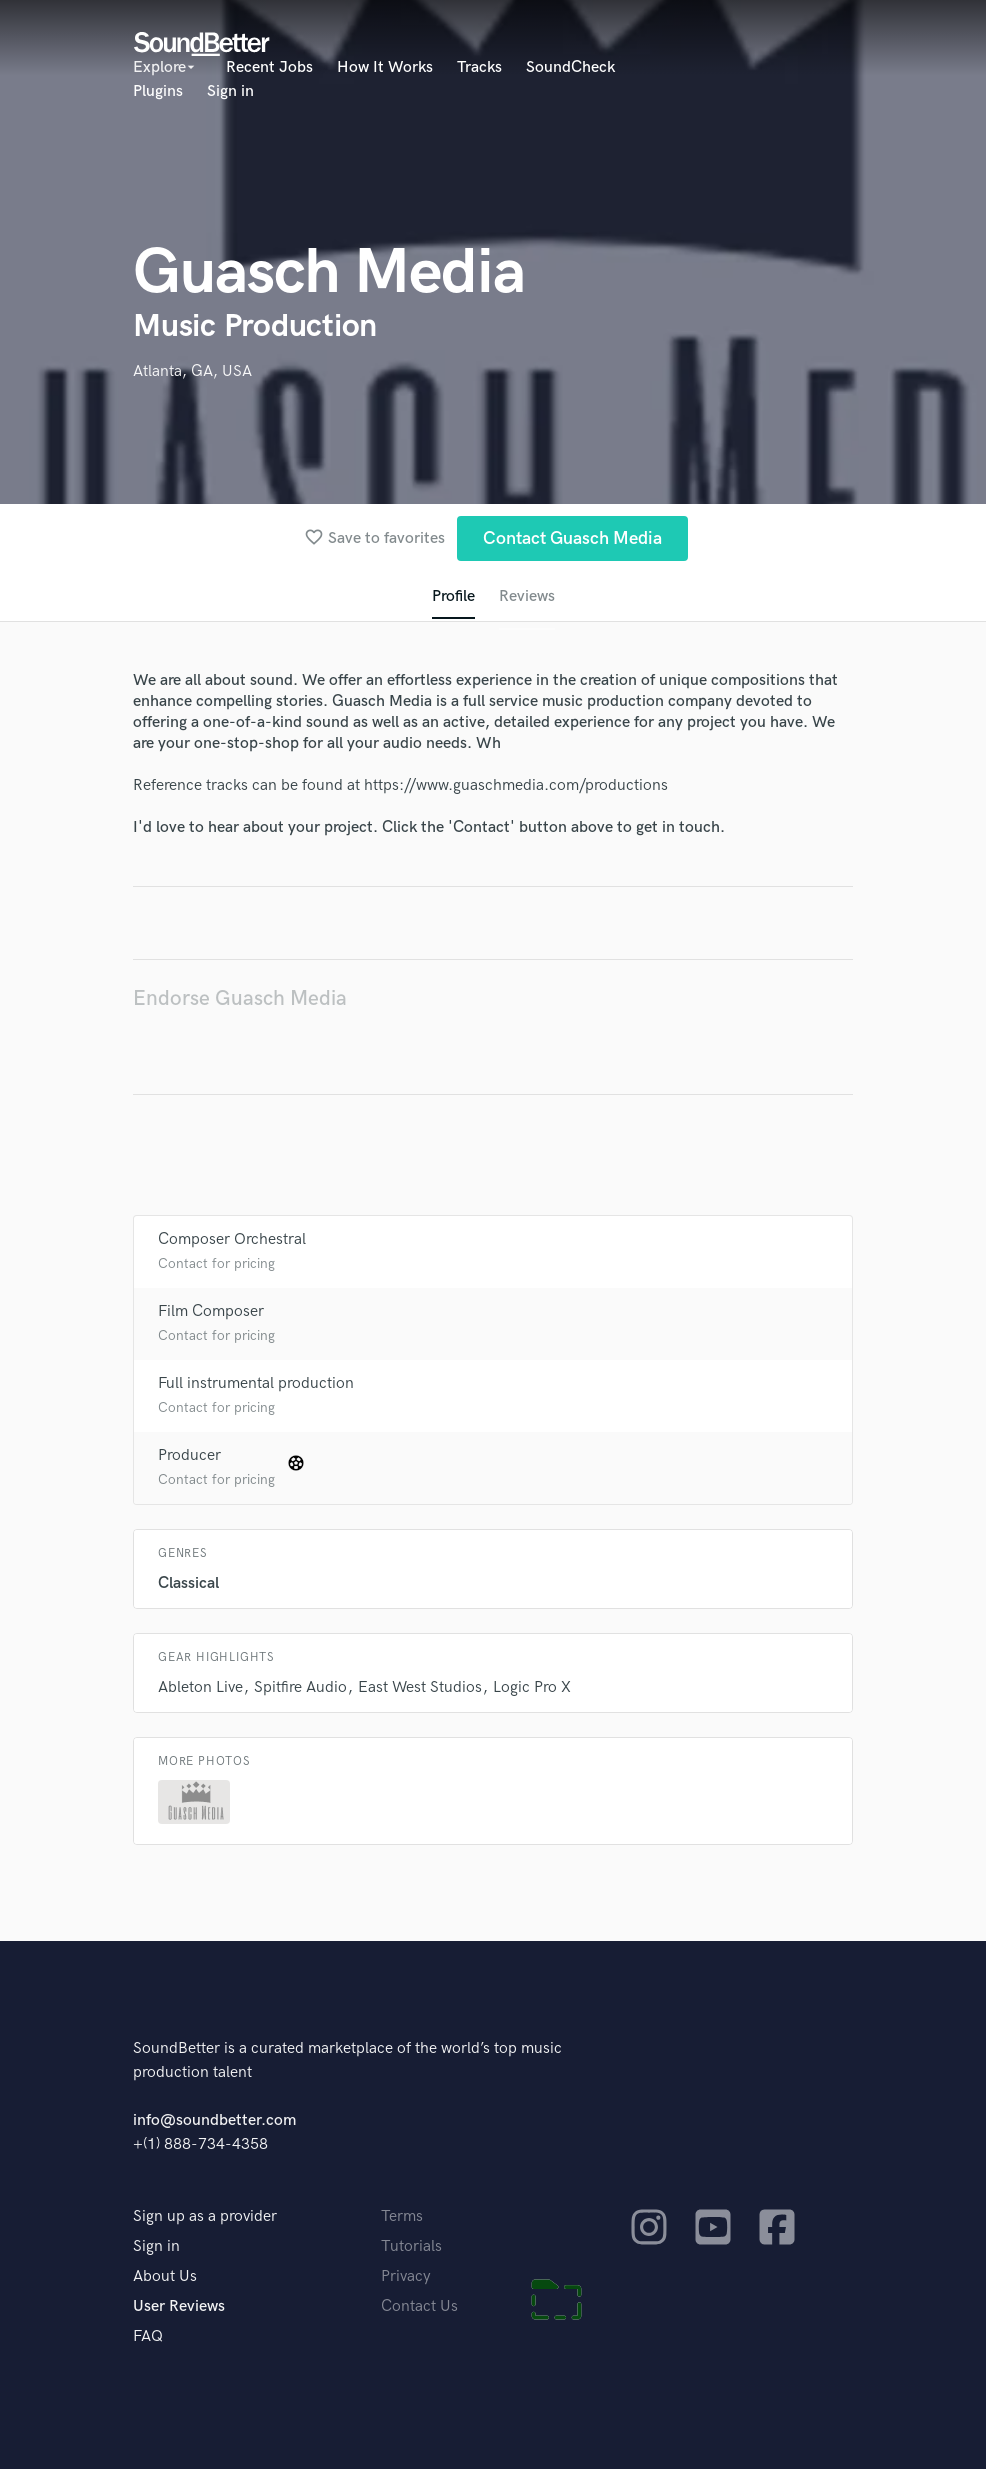  Describe the element at coordinates (556, 2298) in the screenshot. I see `create a new folder` at that location.